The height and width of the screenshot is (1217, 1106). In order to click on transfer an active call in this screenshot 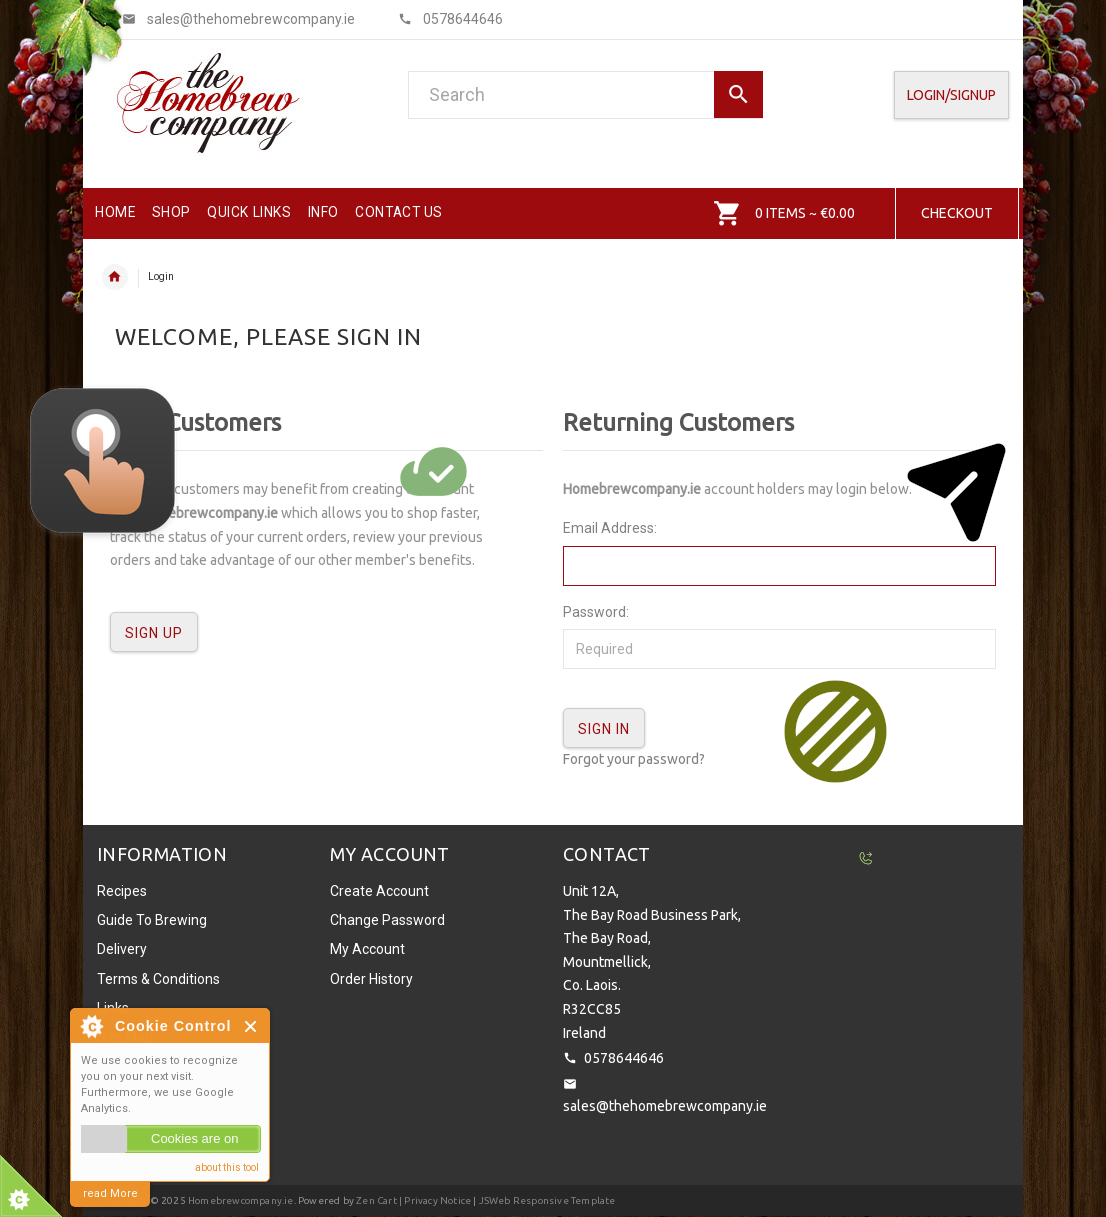, I will do `click(866, 858)`.